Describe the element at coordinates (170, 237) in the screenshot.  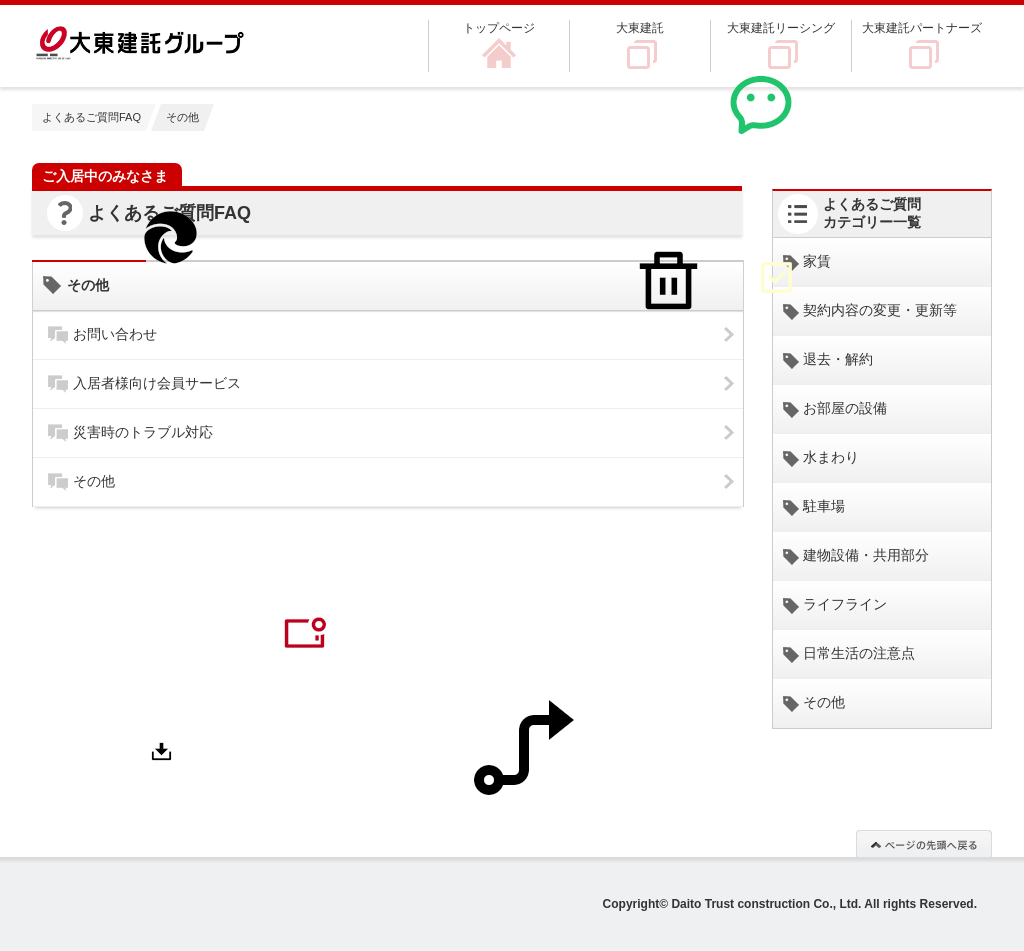
I see `open microsoft edge browser` at that location.